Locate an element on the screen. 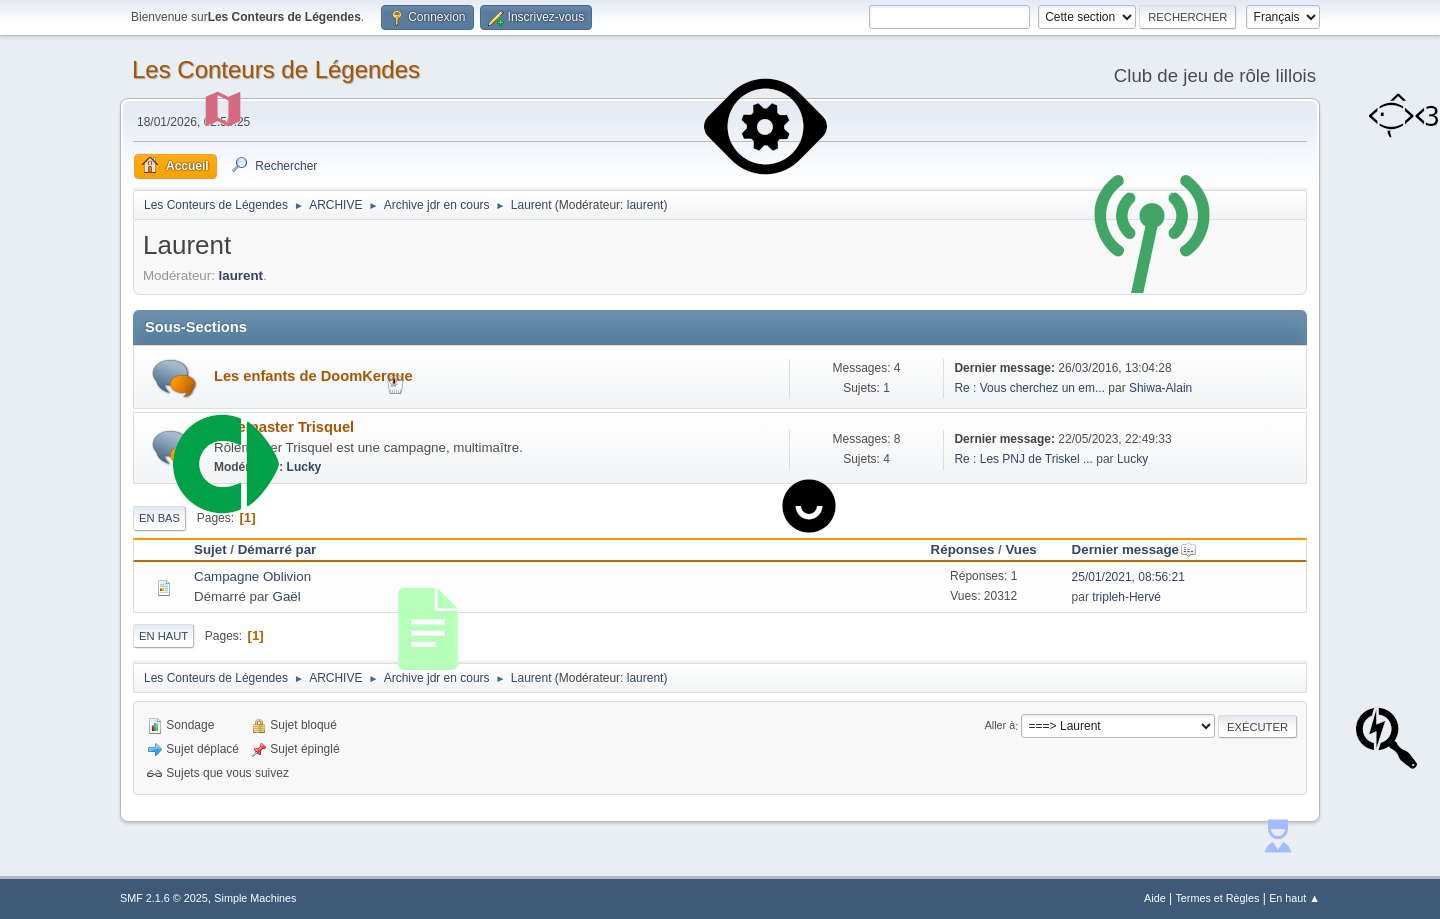  open map view is located at coordinates (223, 109).